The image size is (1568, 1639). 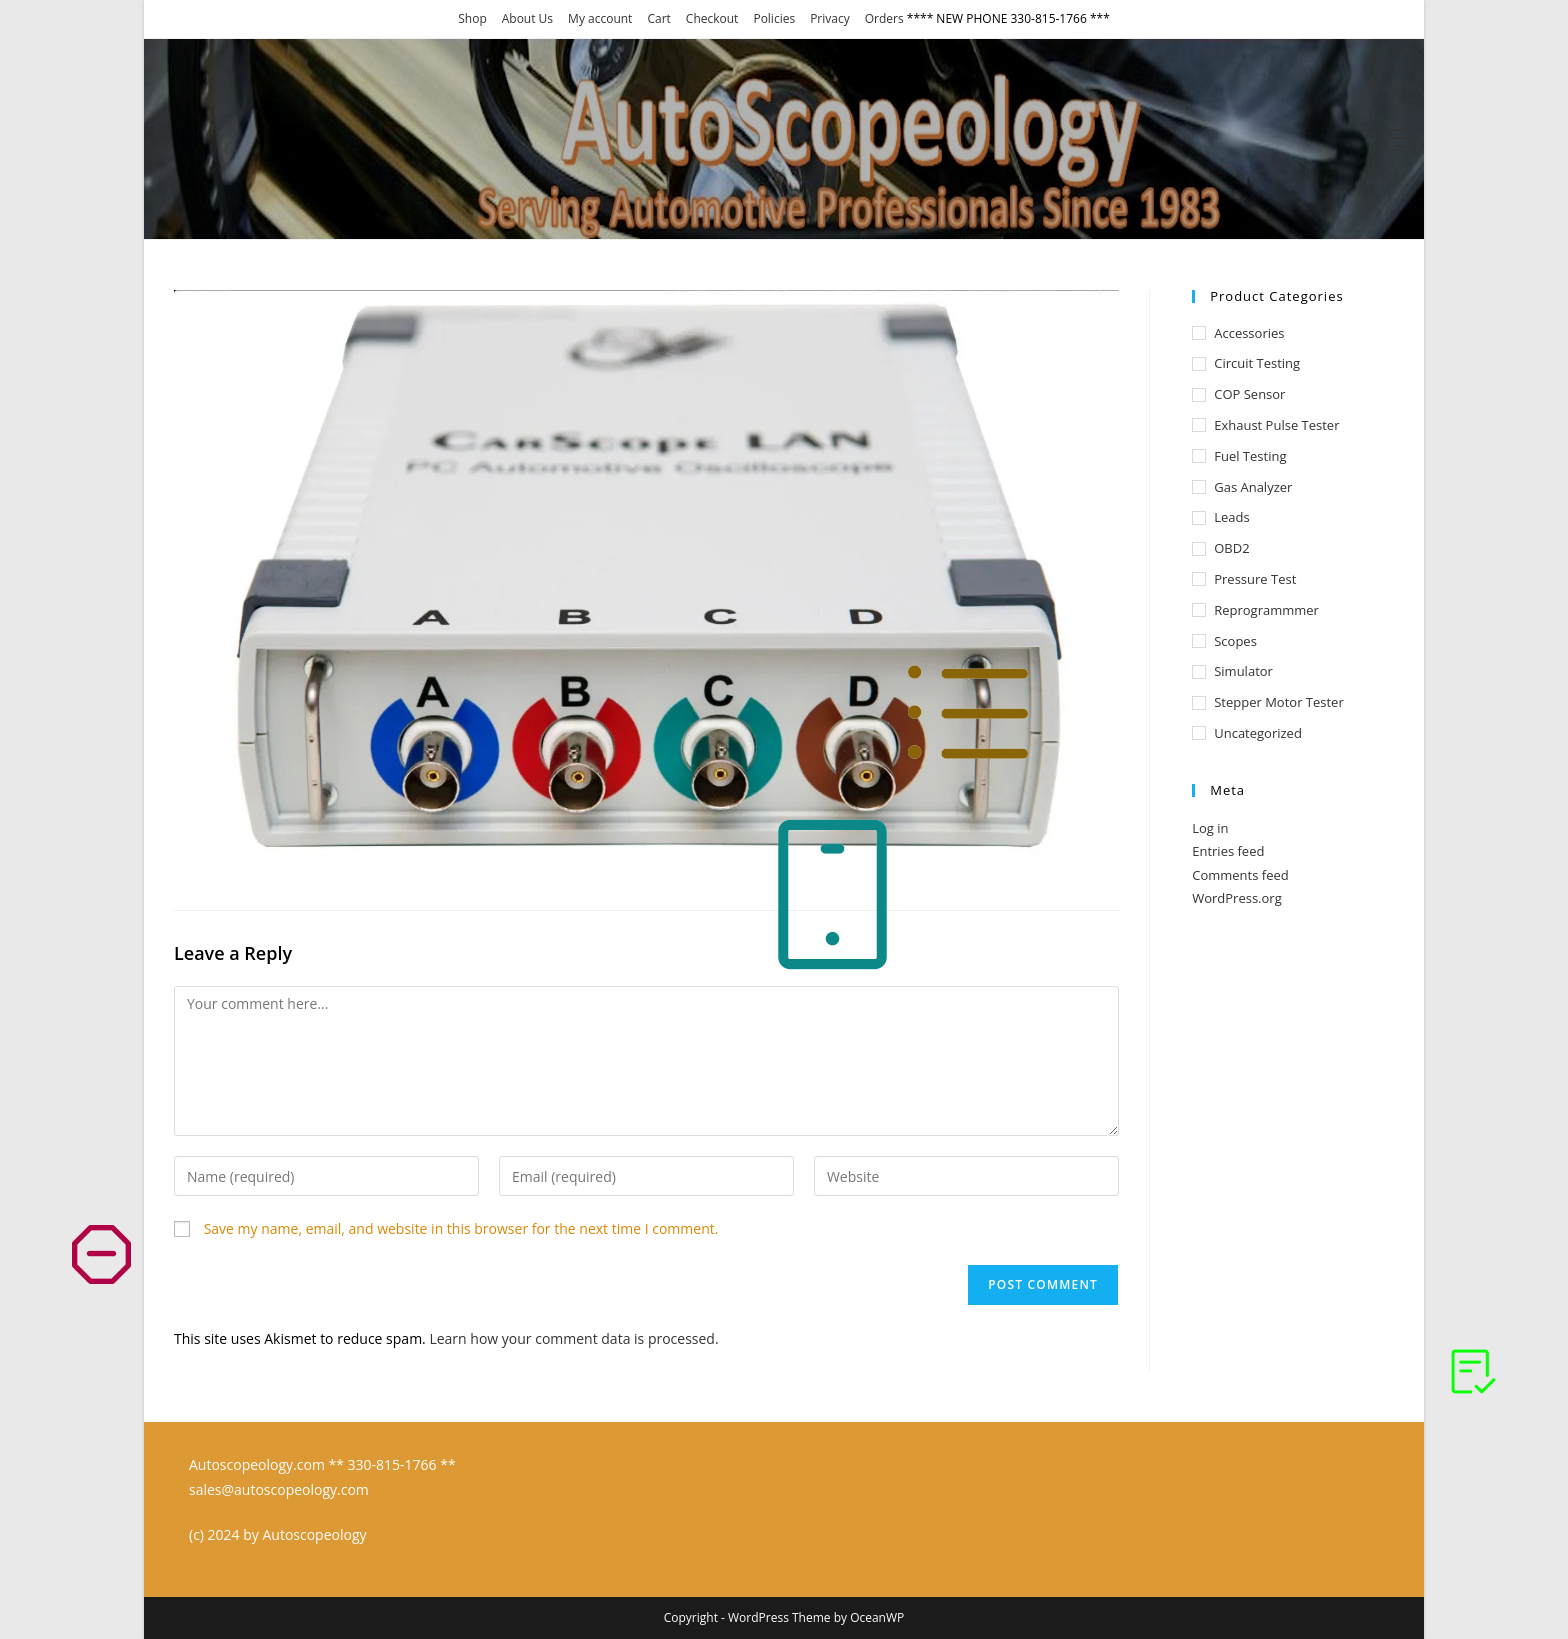 What do you see at coordinates (101, 1254) in the screenshot?
I see `indicates blocked or restricted content` at bounding box center [101, 1254].